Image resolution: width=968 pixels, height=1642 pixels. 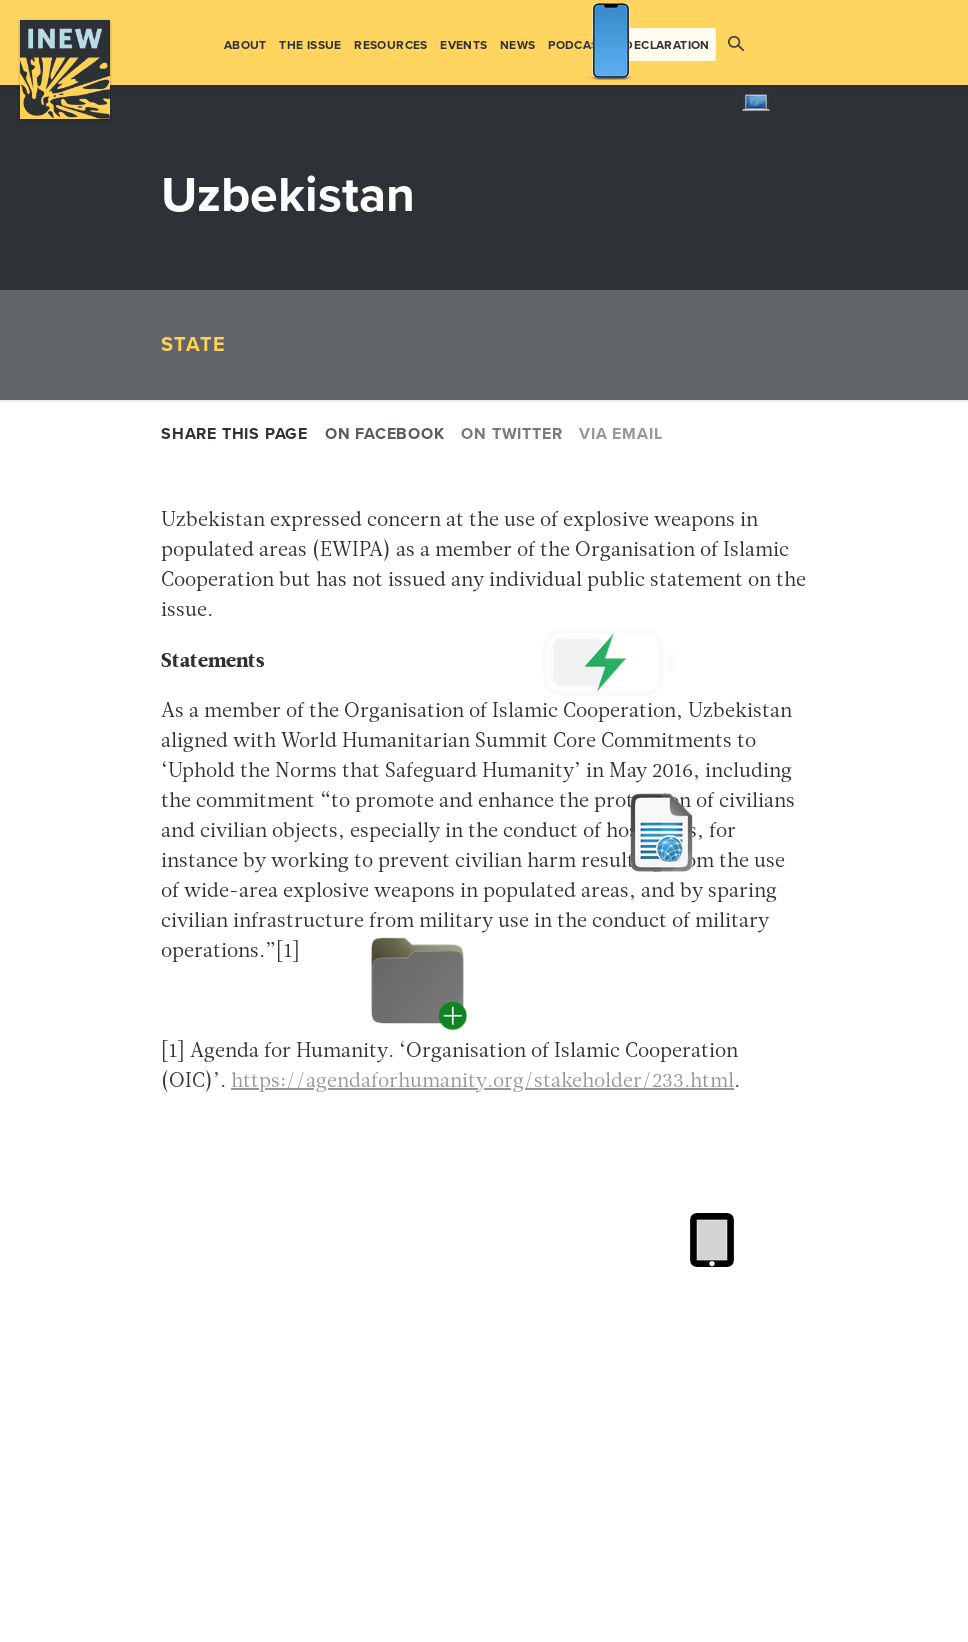 What do you see at coordinates (417, 980) in the screenshot?
I see `create a new folder` at bounding box center [417, 980].